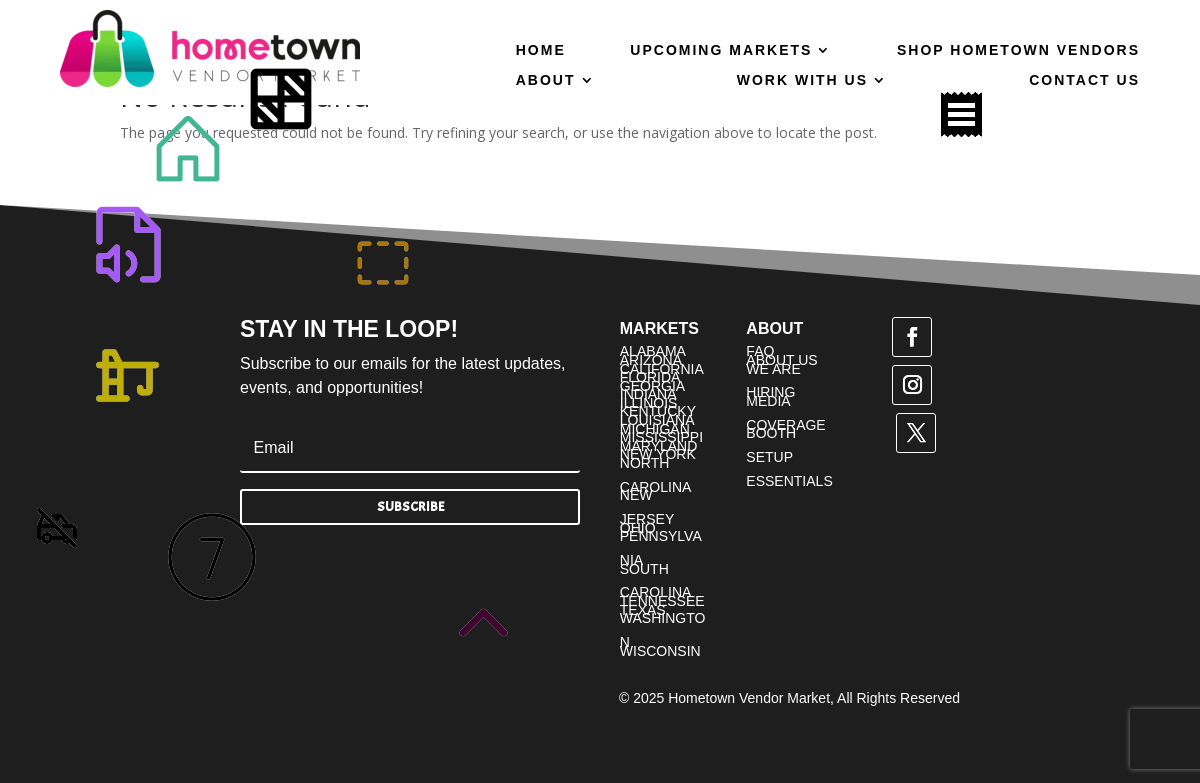  Describe the element at coordinates (57, 528) in the screenshot. I see `vehicle unavailable or disabled` at that location.